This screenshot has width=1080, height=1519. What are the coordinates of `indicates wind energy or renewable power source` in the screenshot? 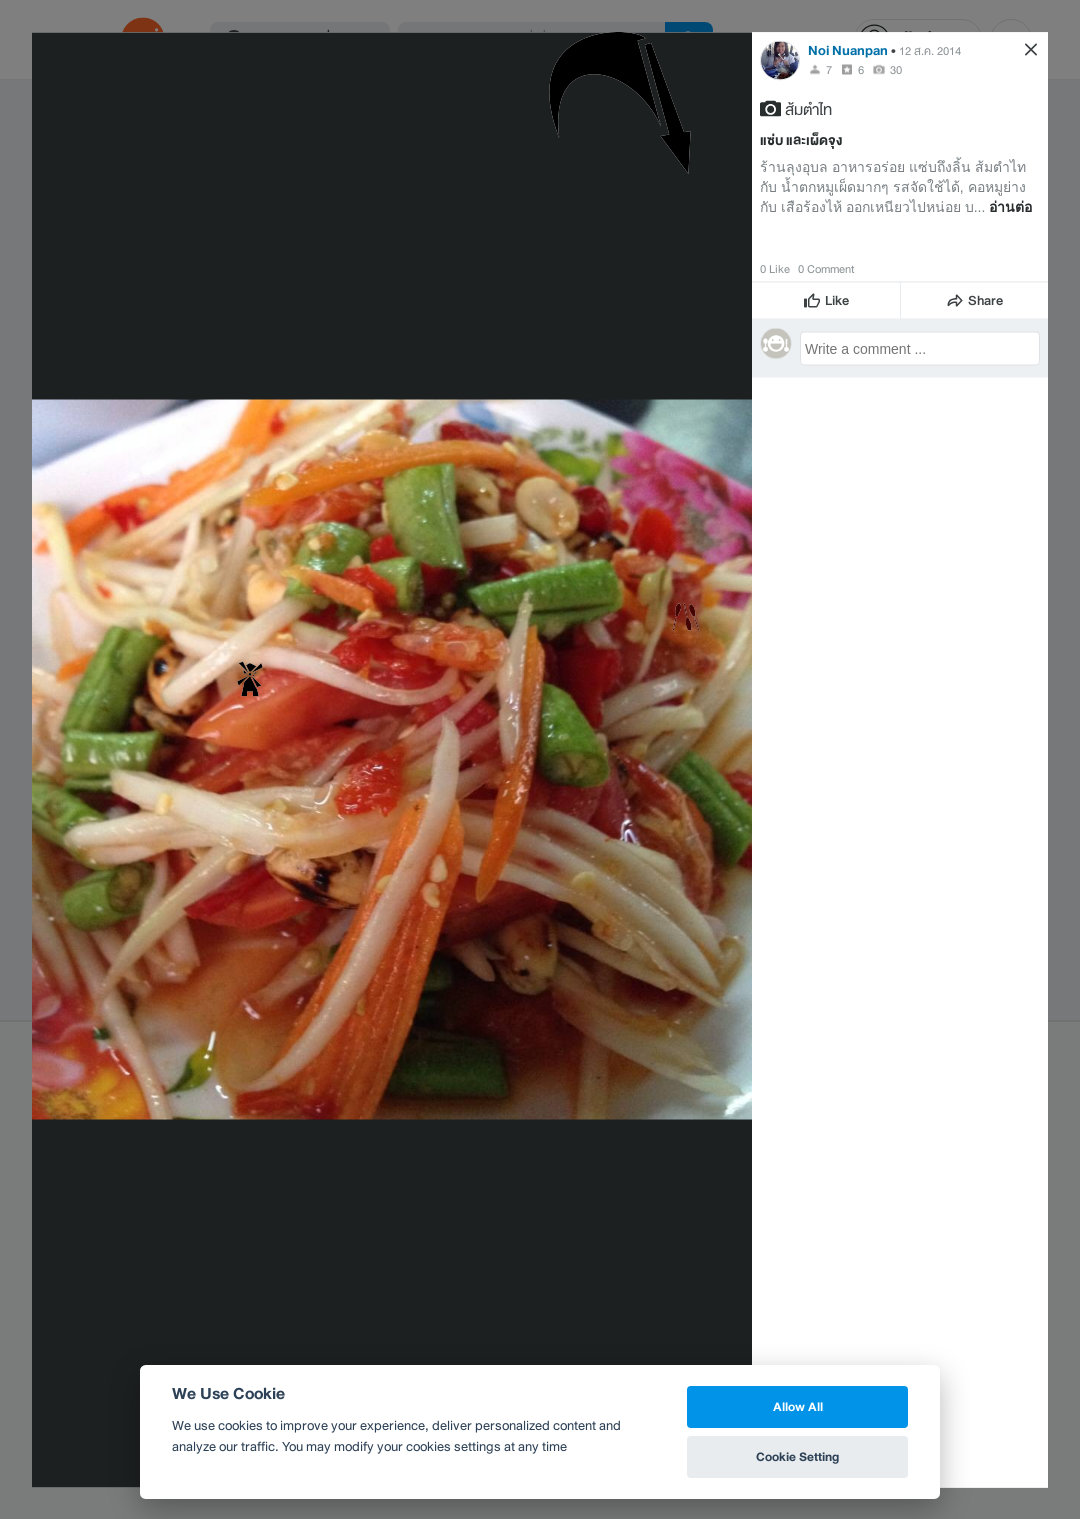 It's located at (250, 679).